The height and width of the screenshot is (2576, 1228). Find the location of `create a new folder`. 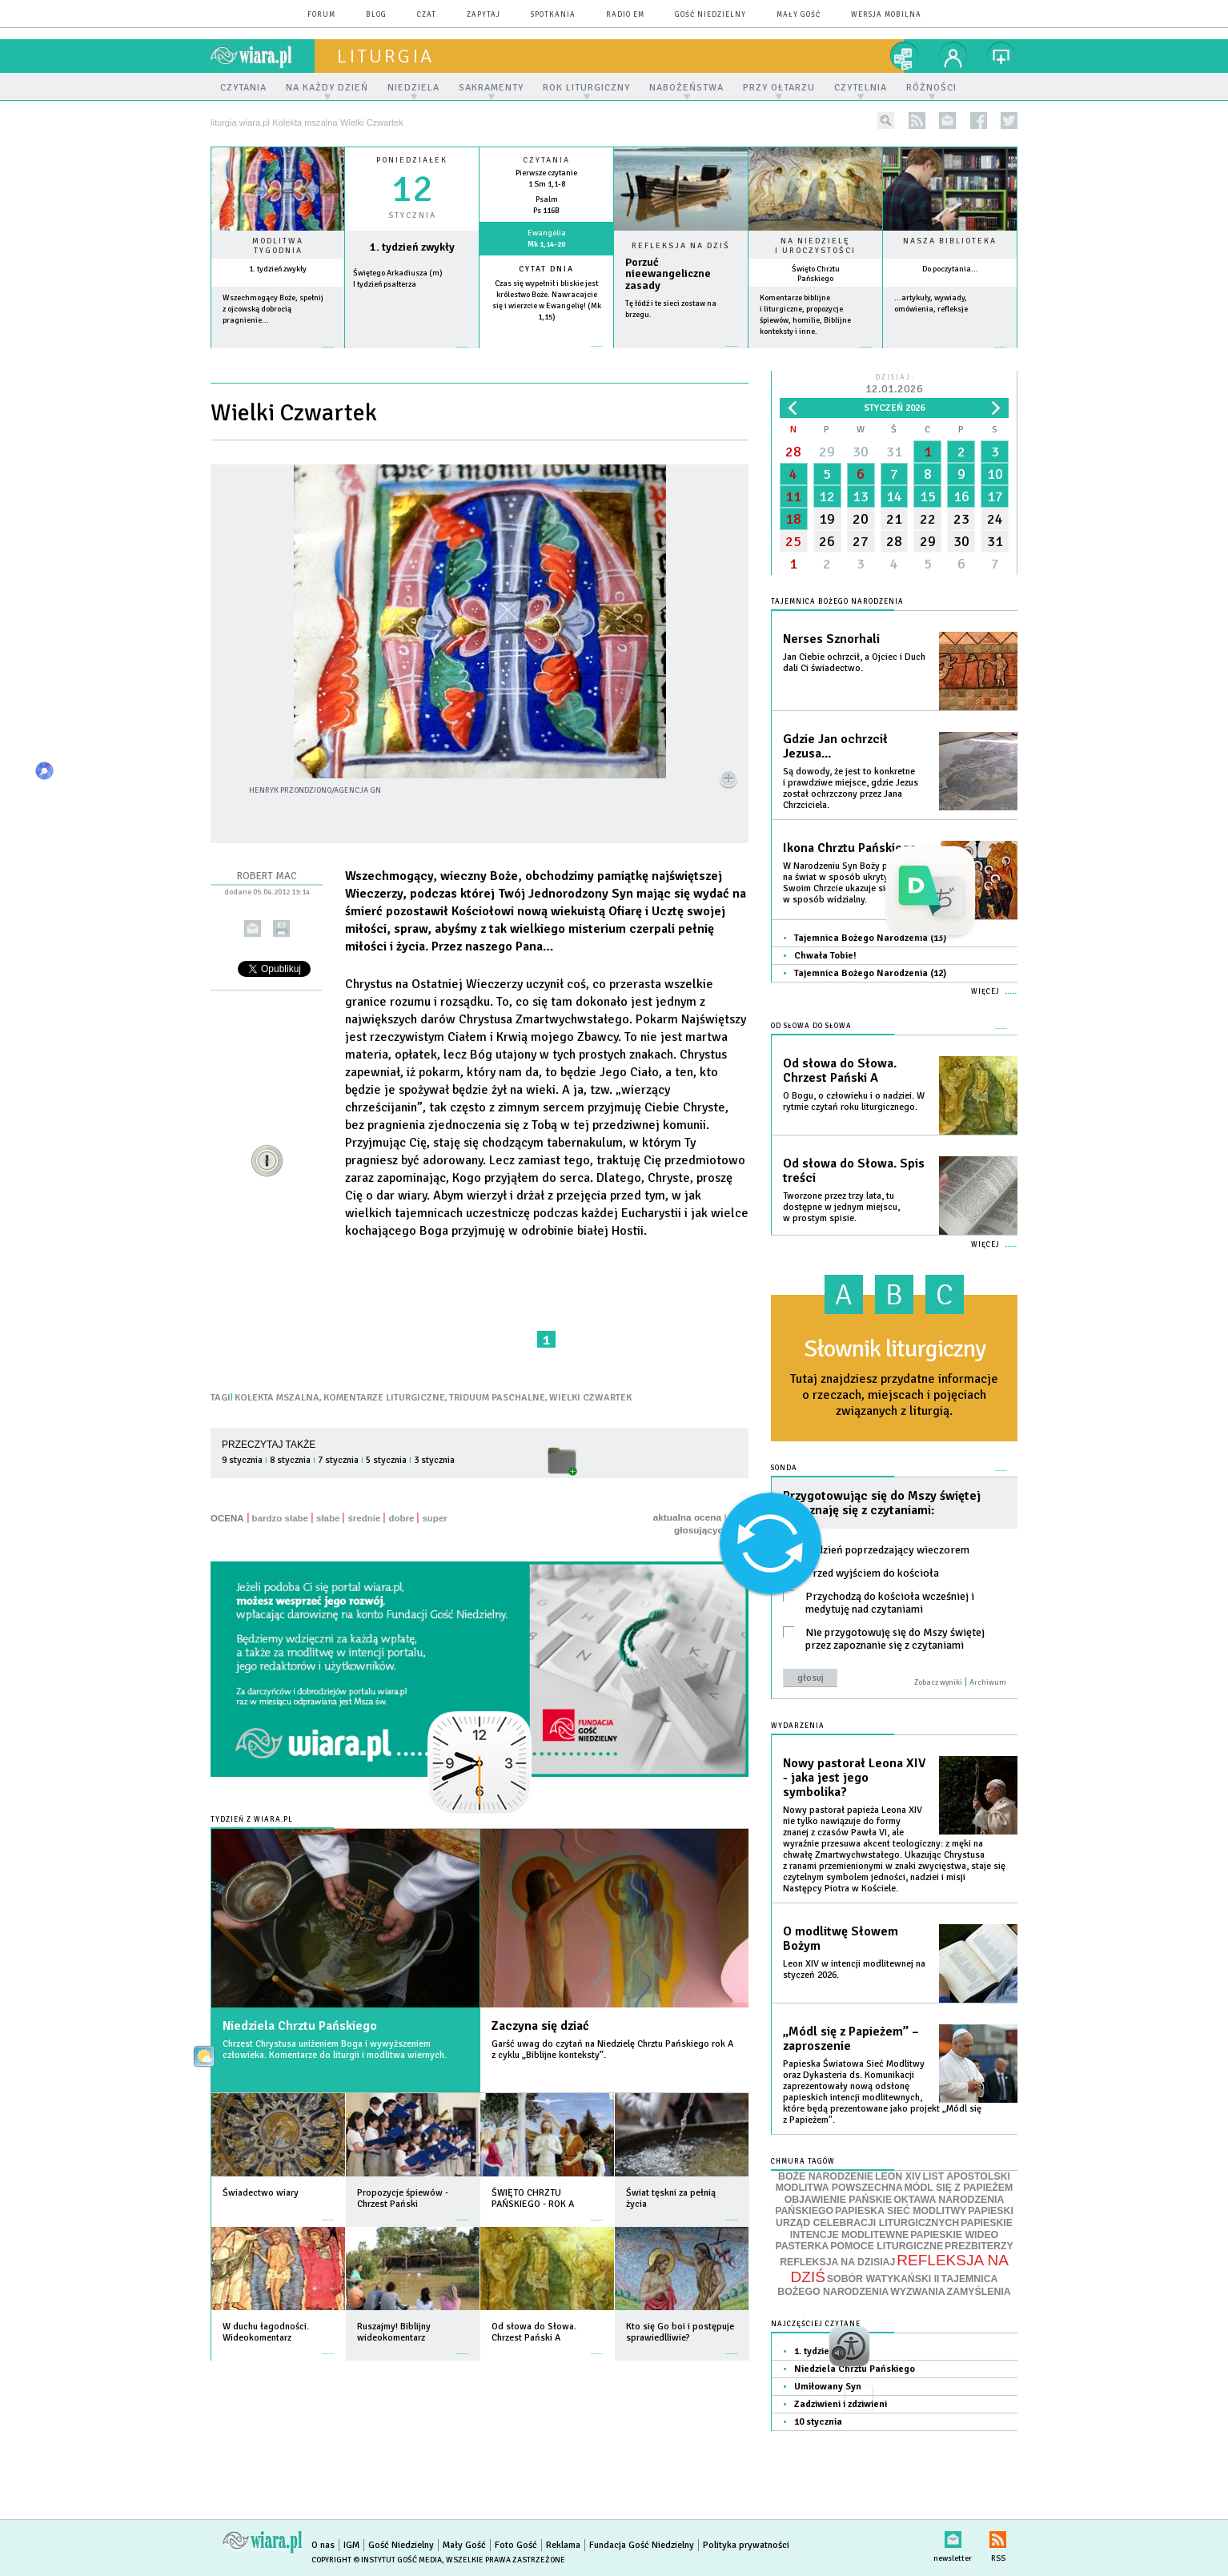

create a new folder is located at coordinates (562, 1461).